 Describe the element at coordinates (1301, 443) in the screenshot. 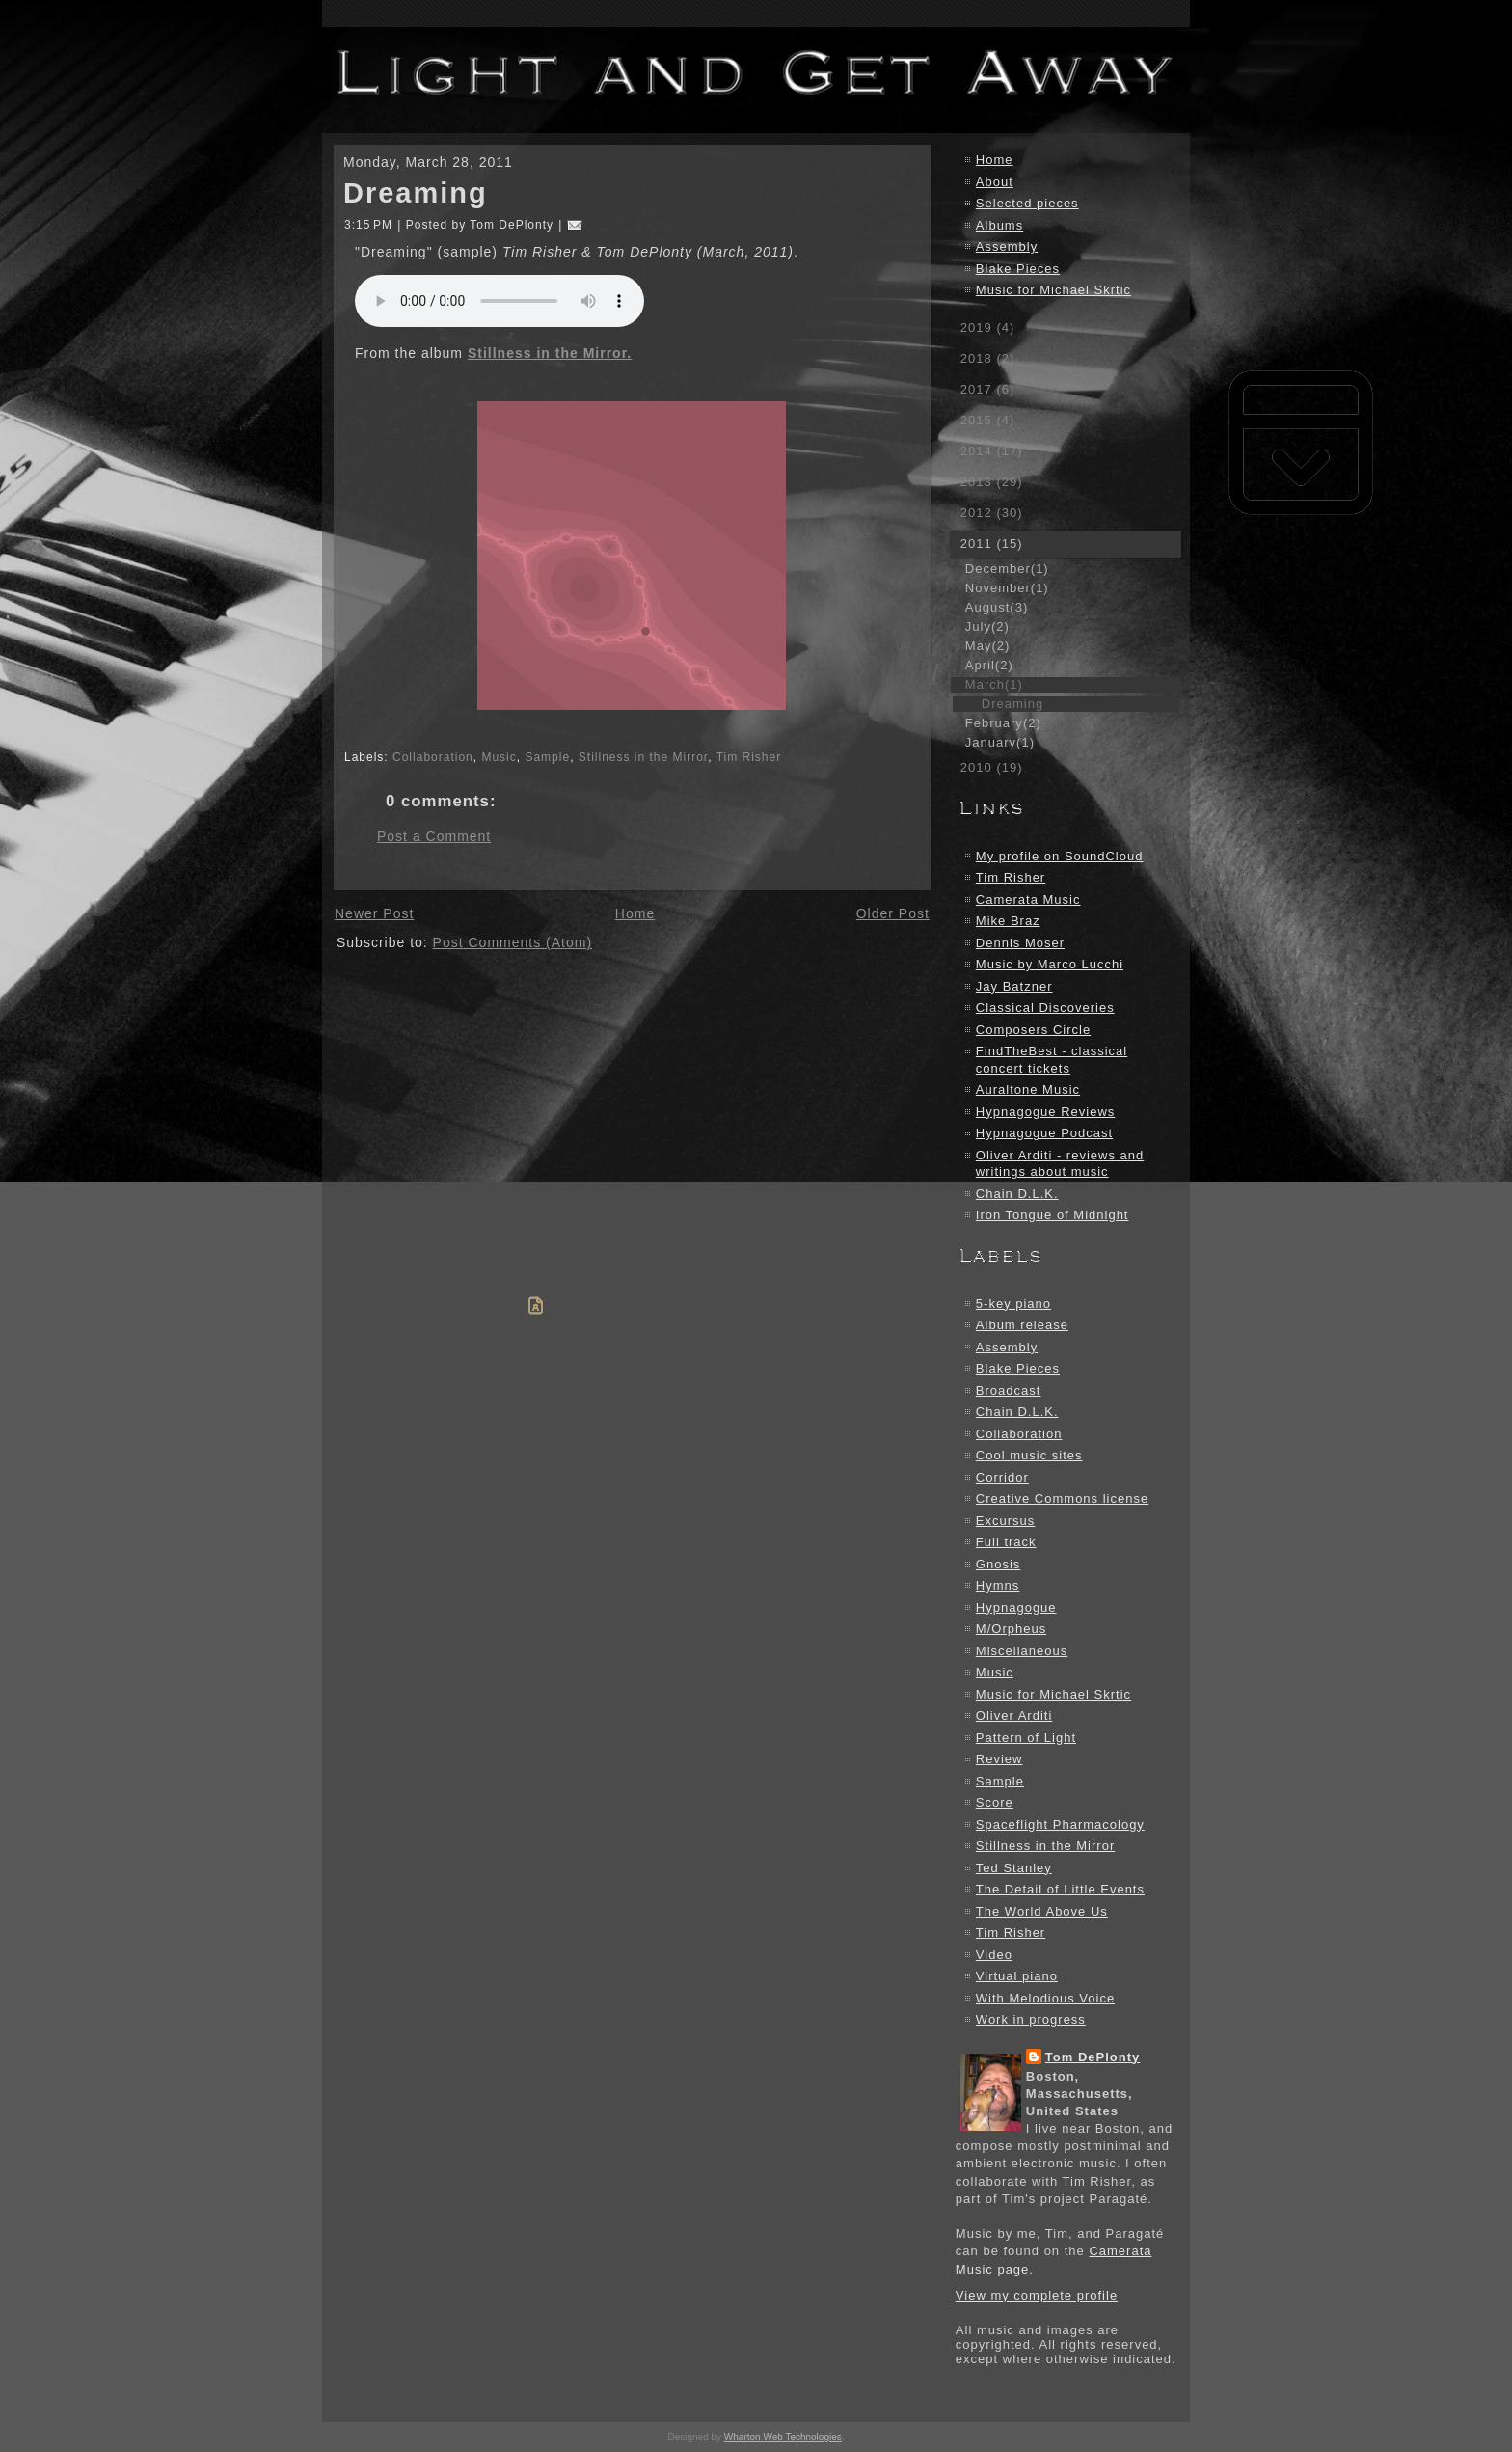

I see `collapse the top panel` at that location.